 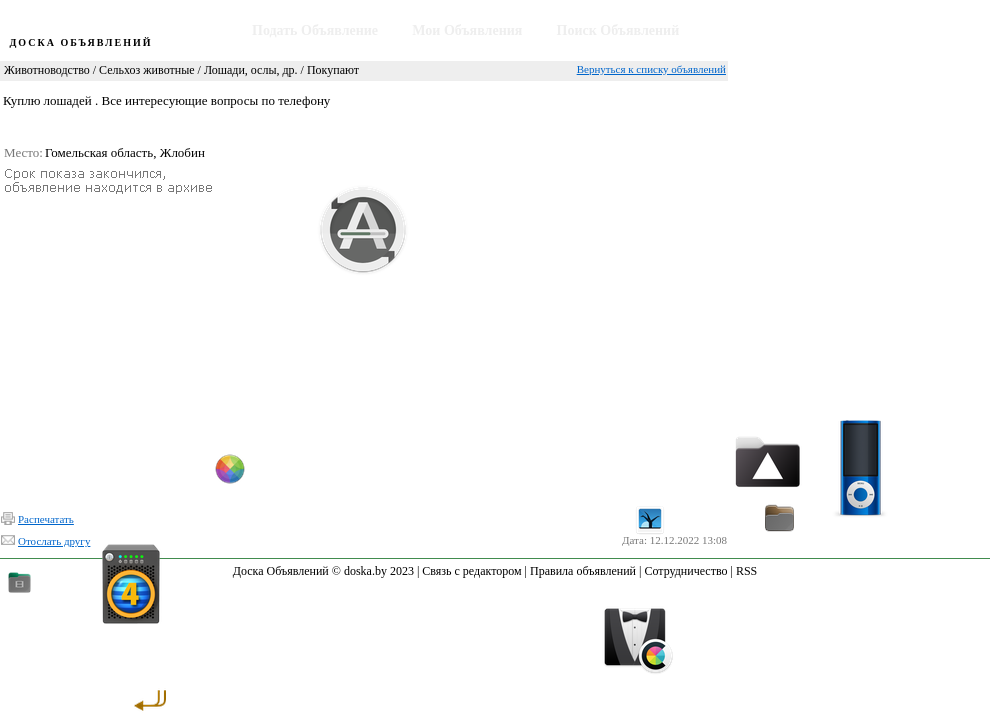 What do you see at coordinates (650, 520) in the screenshot?
I see `open shotwell photo manager` at bounding box center [650, 520].